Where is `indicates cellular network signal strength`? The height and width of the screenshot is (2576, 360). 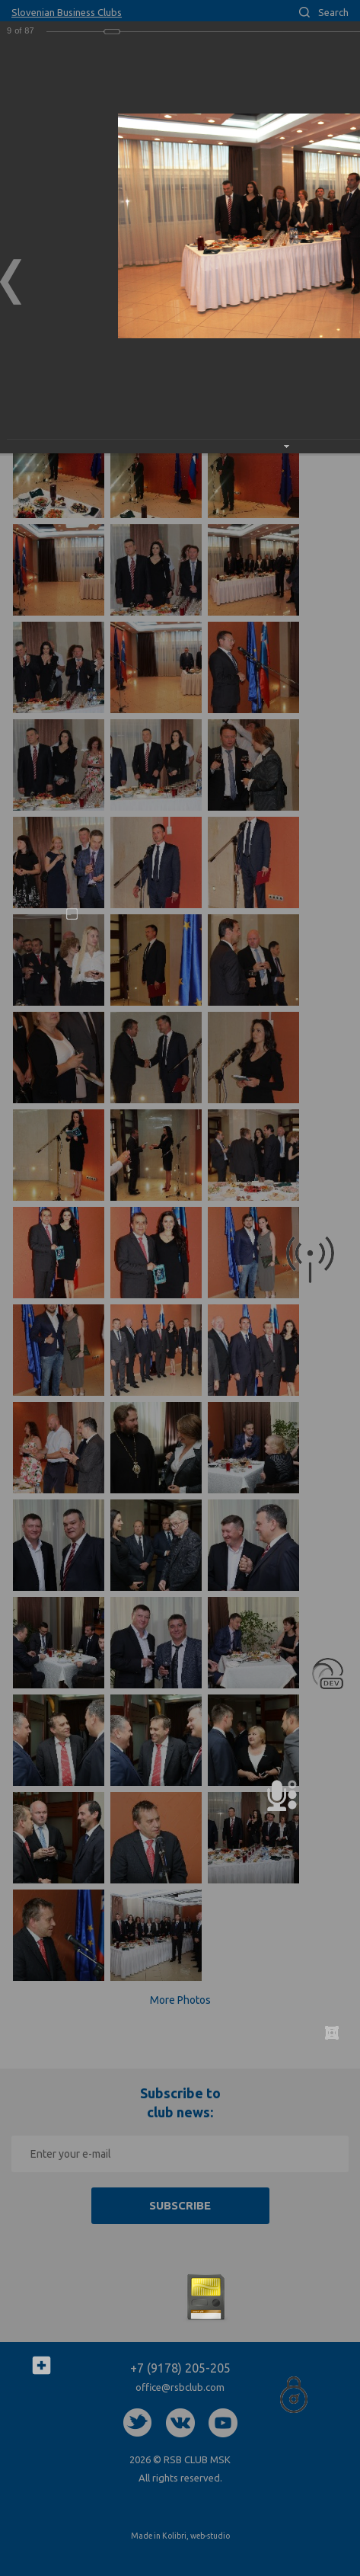 indicates cellular network signal strength is located at coordinates (310, 1259).